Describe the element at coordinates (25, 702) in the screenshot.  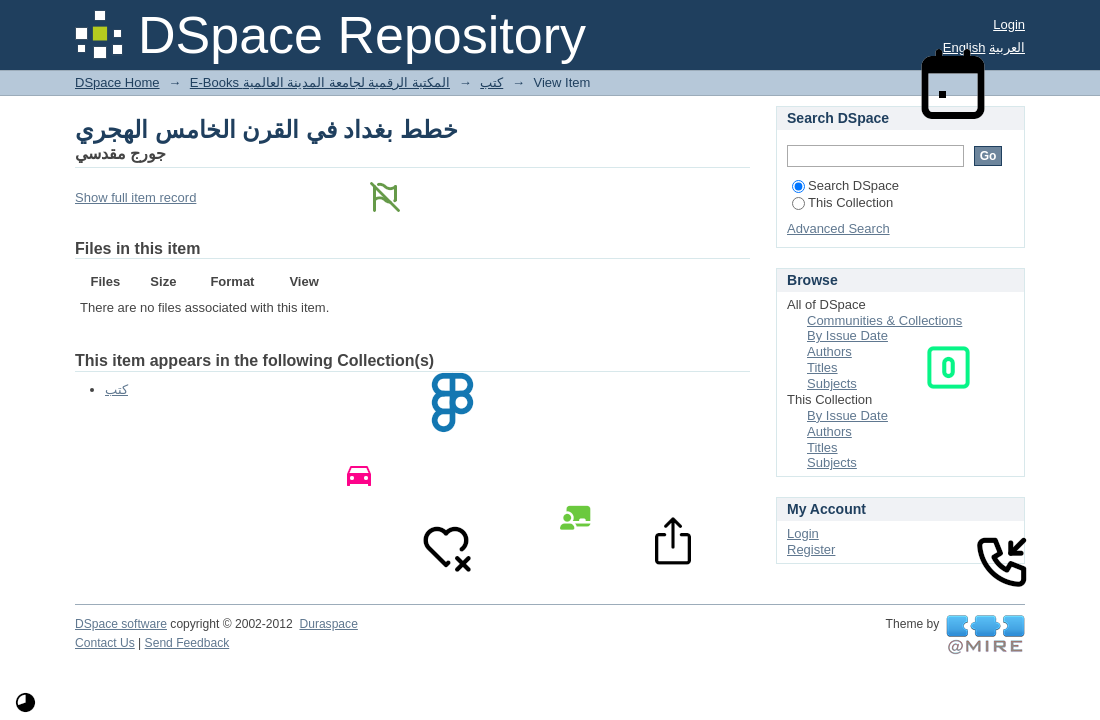
I see `indicates 70% progress or completion` at that location.